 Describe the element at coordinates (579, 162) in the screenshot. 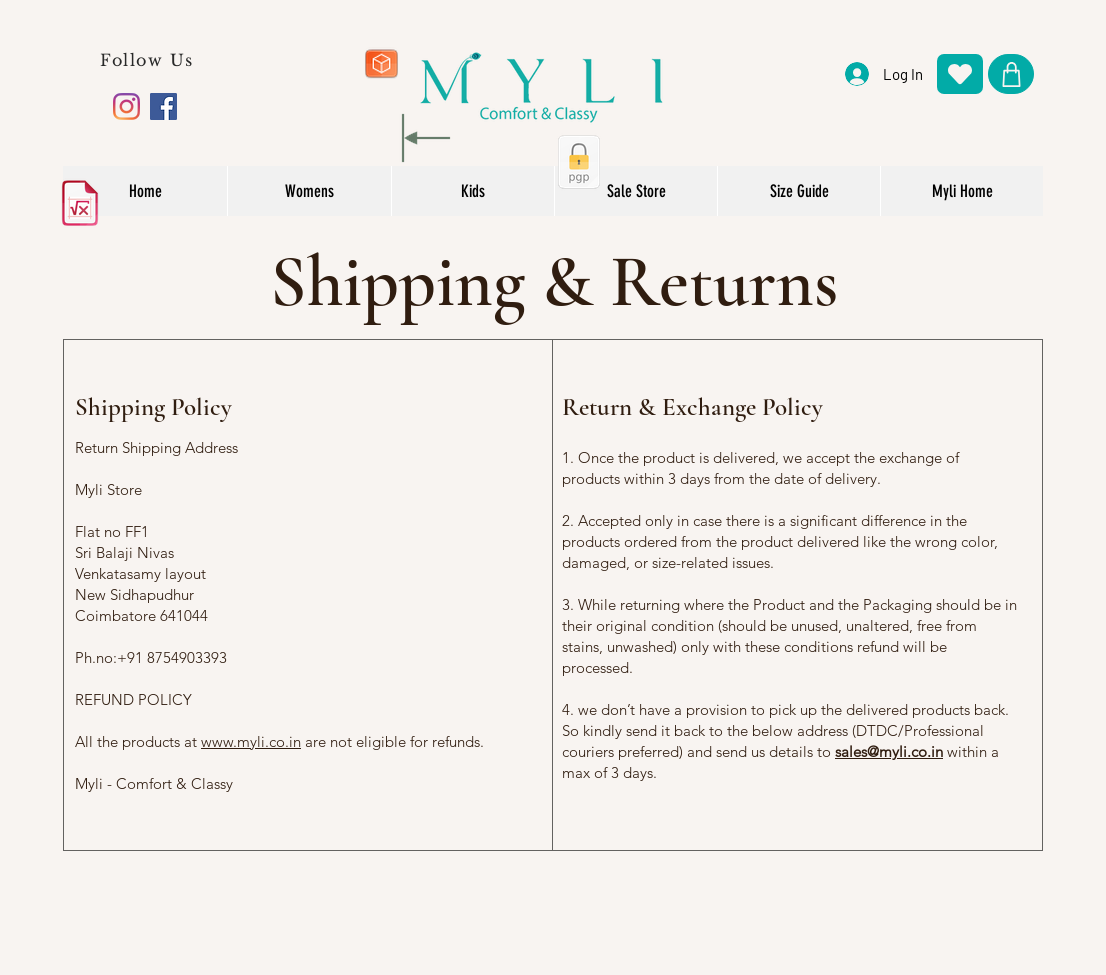

I see `a pgp-encrypted file` at that location.